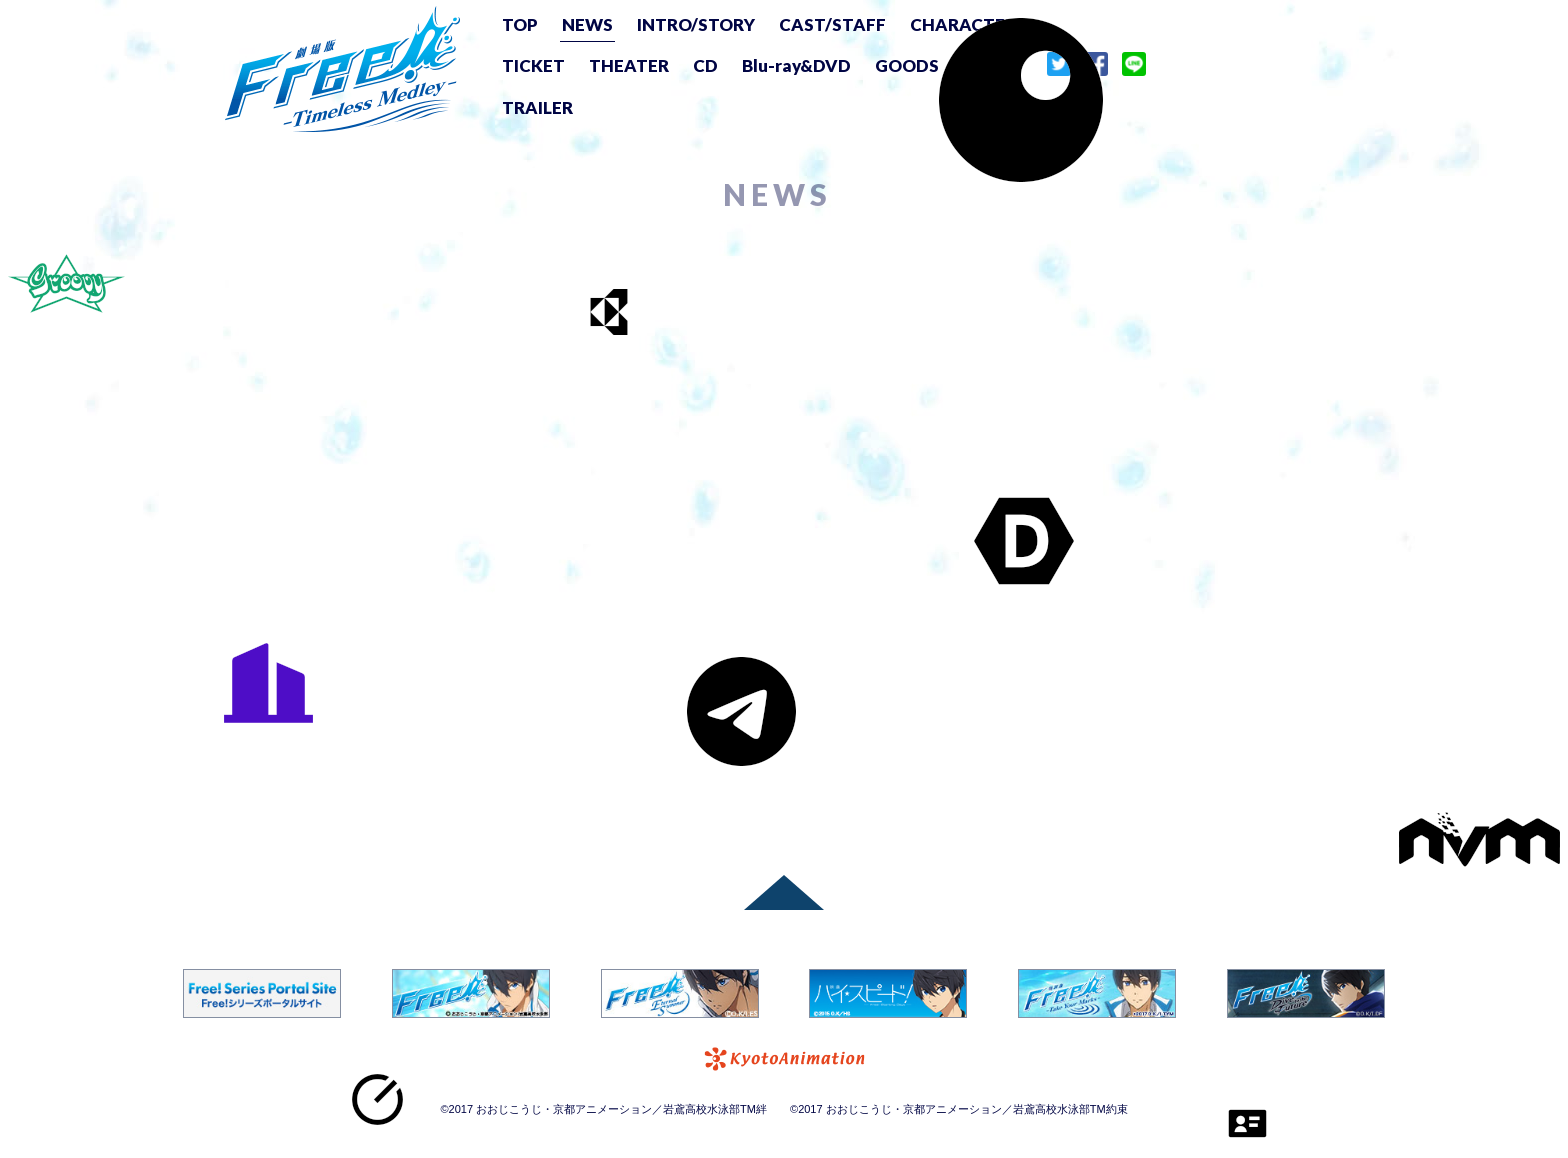 The image size is (1568, 1158). I want to click on open Telegram messaging app, so click(741, 711).